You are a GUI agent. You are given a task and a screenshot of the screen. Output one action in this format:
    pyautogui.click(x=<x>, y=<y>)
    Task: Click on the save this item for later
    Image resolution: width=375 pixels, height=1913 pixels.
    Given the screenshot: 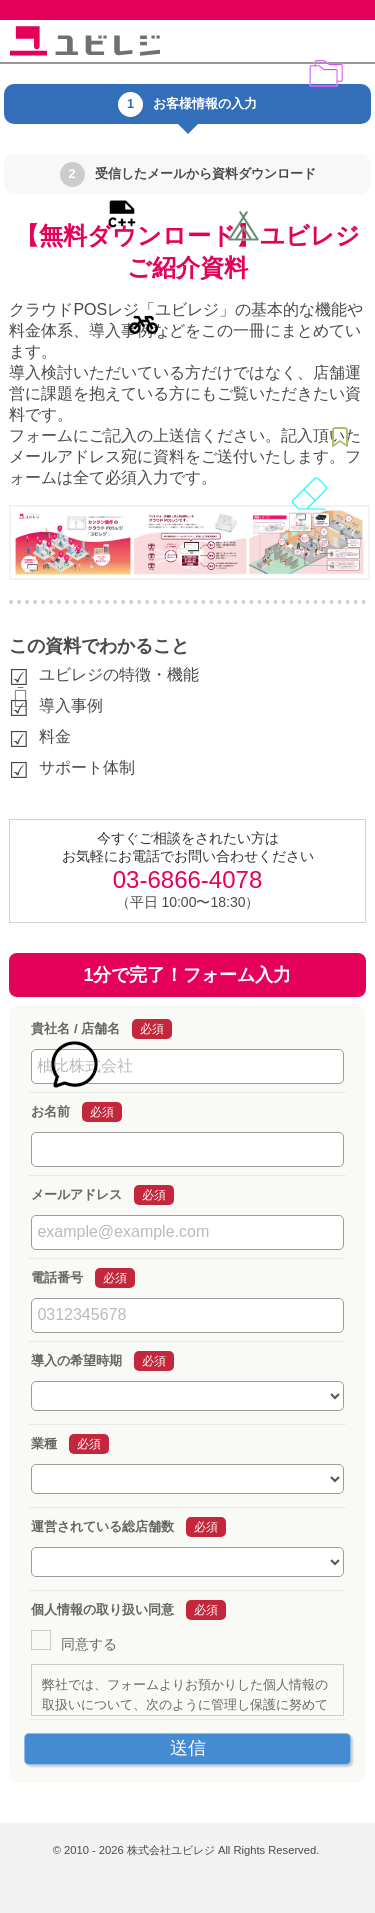 What is the action you would take?
    pyautogui.click(x=340, y=437)
    